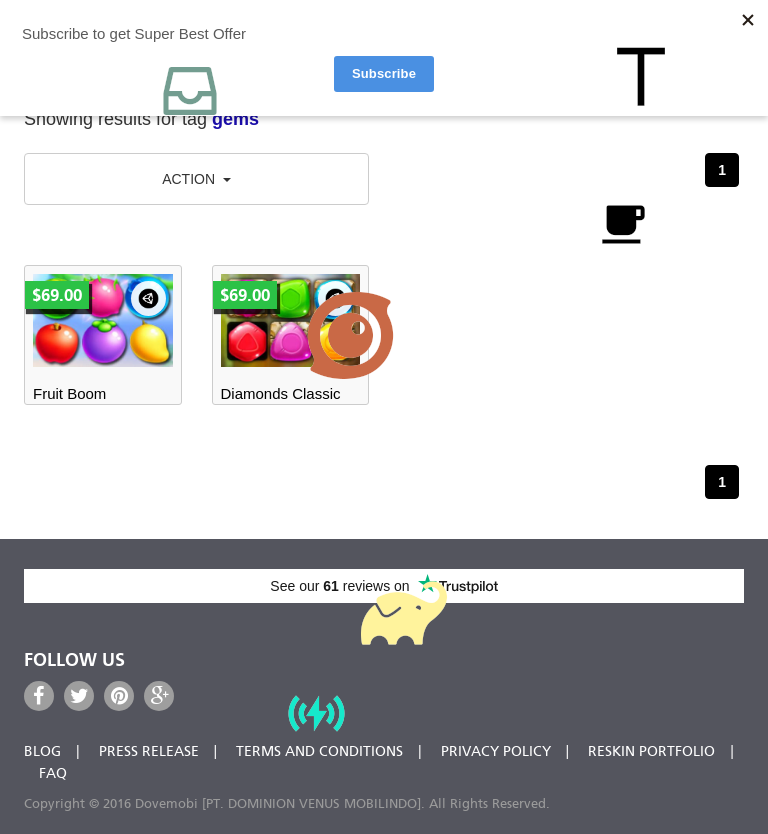  Describe the element at coordinates (190, 91) in the screenshot. I see `view your inbox` at that location.